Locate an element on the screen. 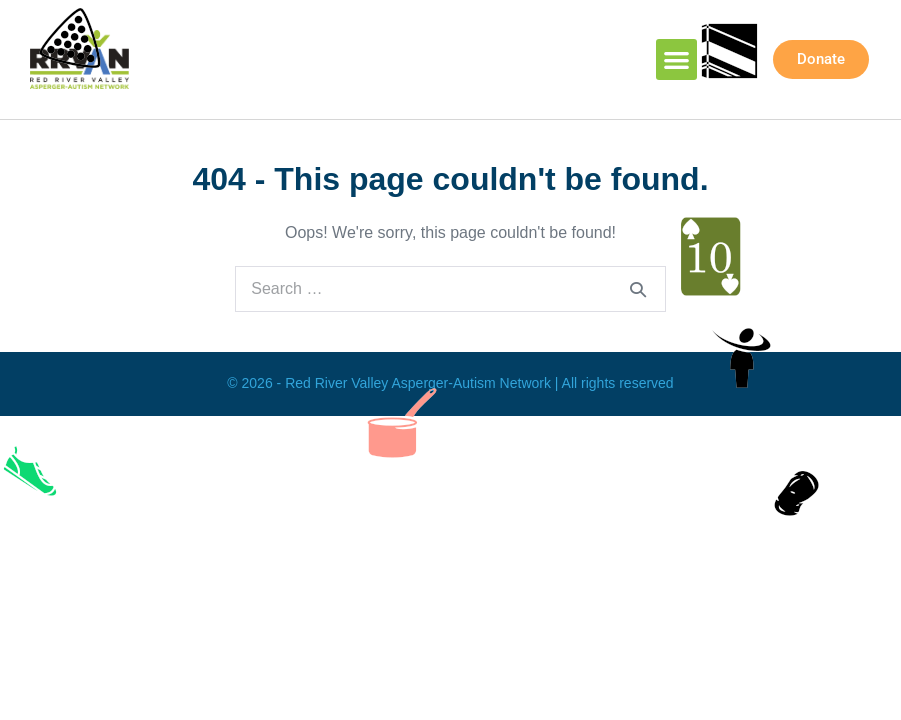  indicates a character or avatar with special status is located at coordinates (741, 358).